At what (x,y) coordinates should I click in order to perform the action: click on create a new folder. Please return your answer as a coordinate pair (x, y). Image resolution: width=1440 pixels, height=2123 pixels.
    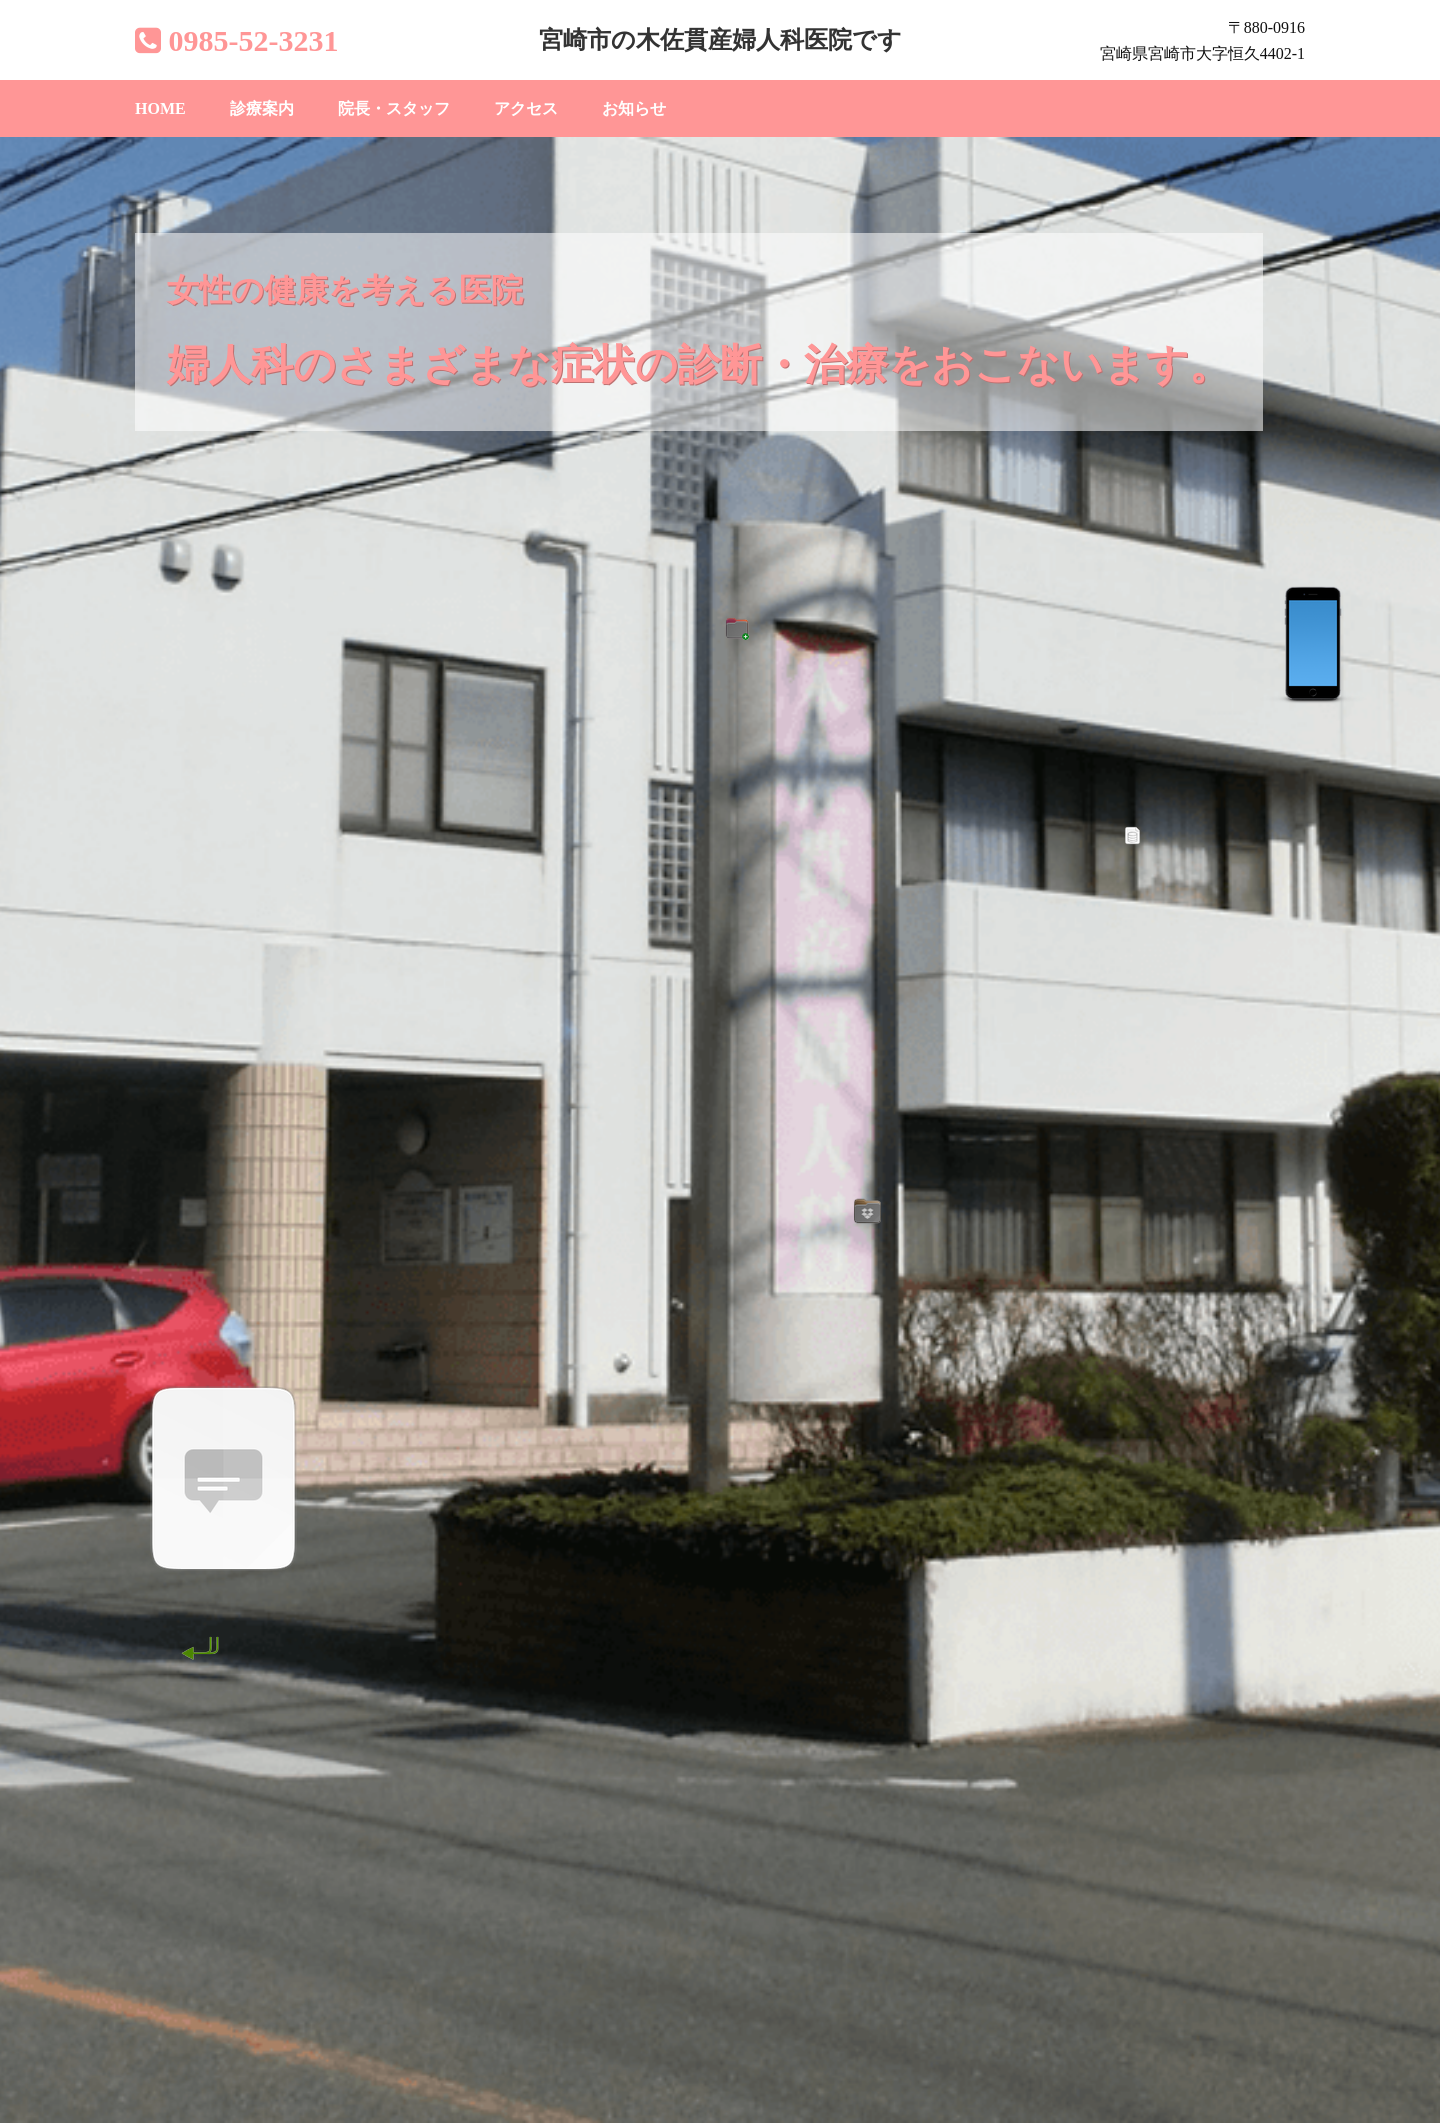
    Looking at the image, I should click on (737, 628).